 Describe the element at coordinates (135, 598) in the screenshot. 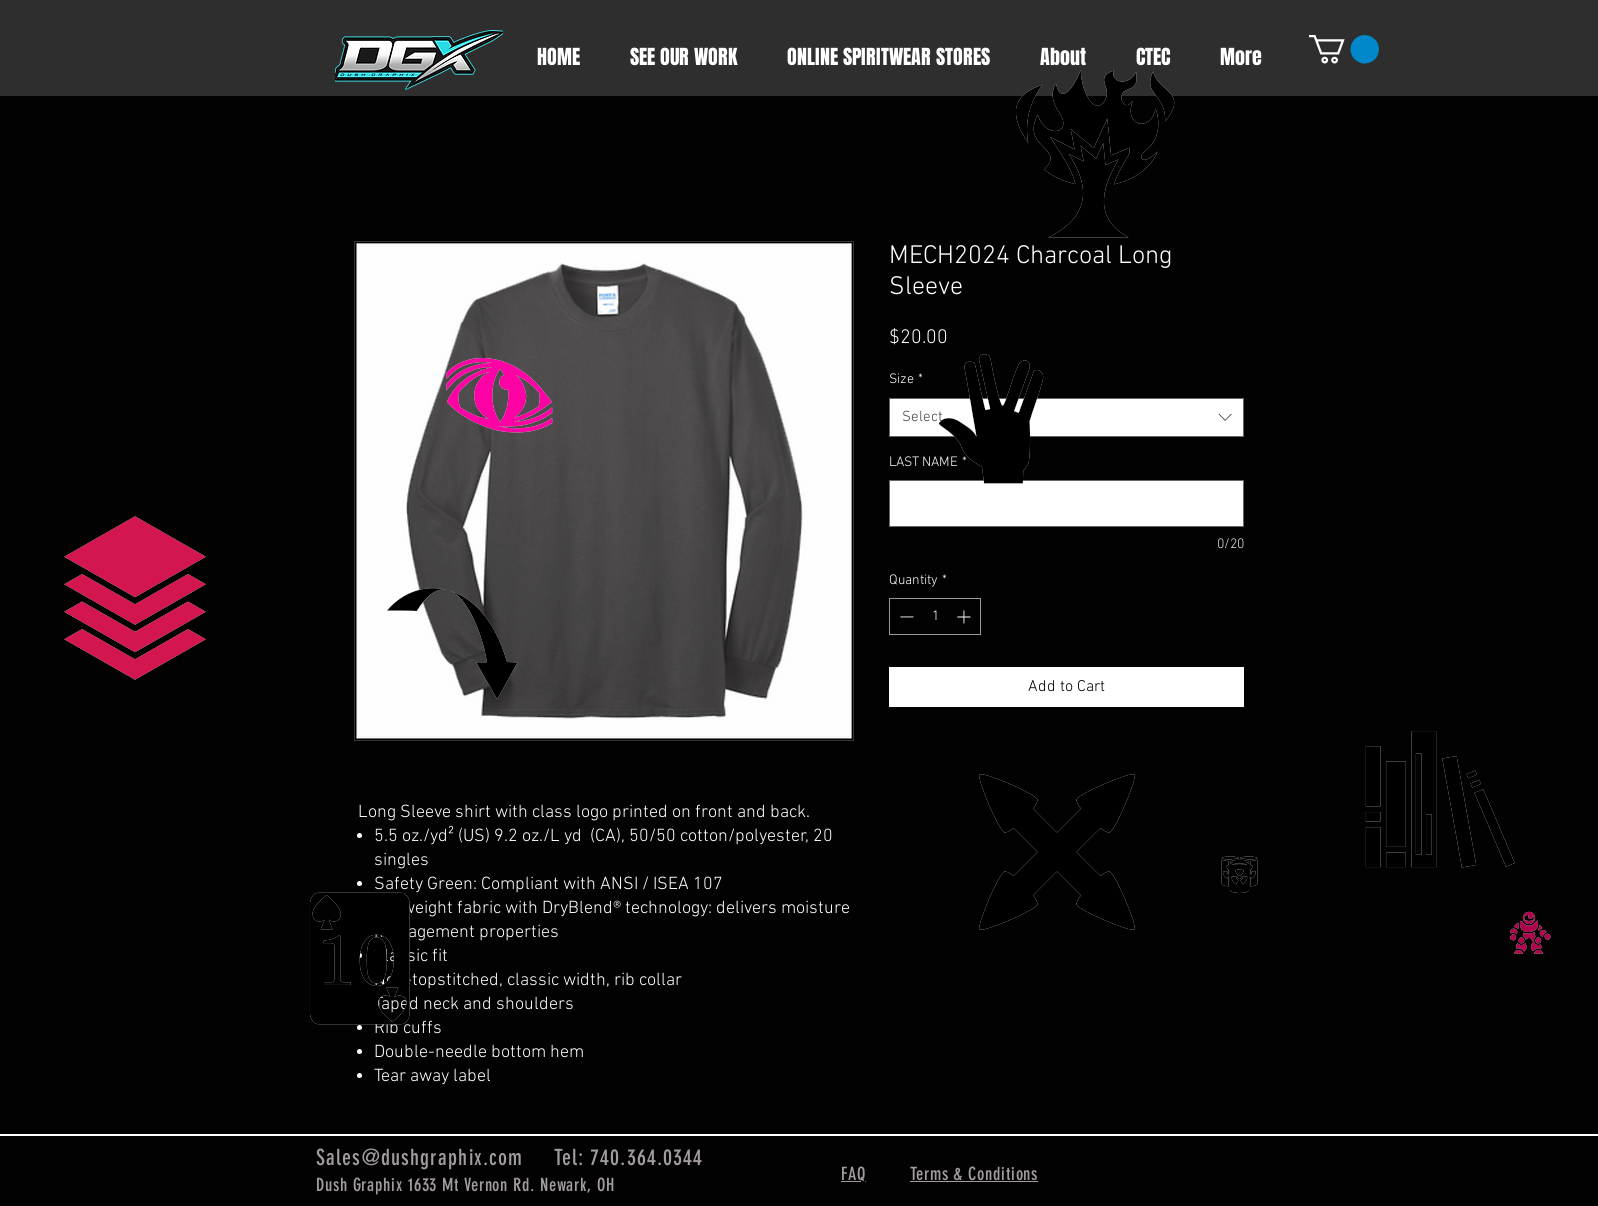

I see `view layers or stacked elements` at that location.